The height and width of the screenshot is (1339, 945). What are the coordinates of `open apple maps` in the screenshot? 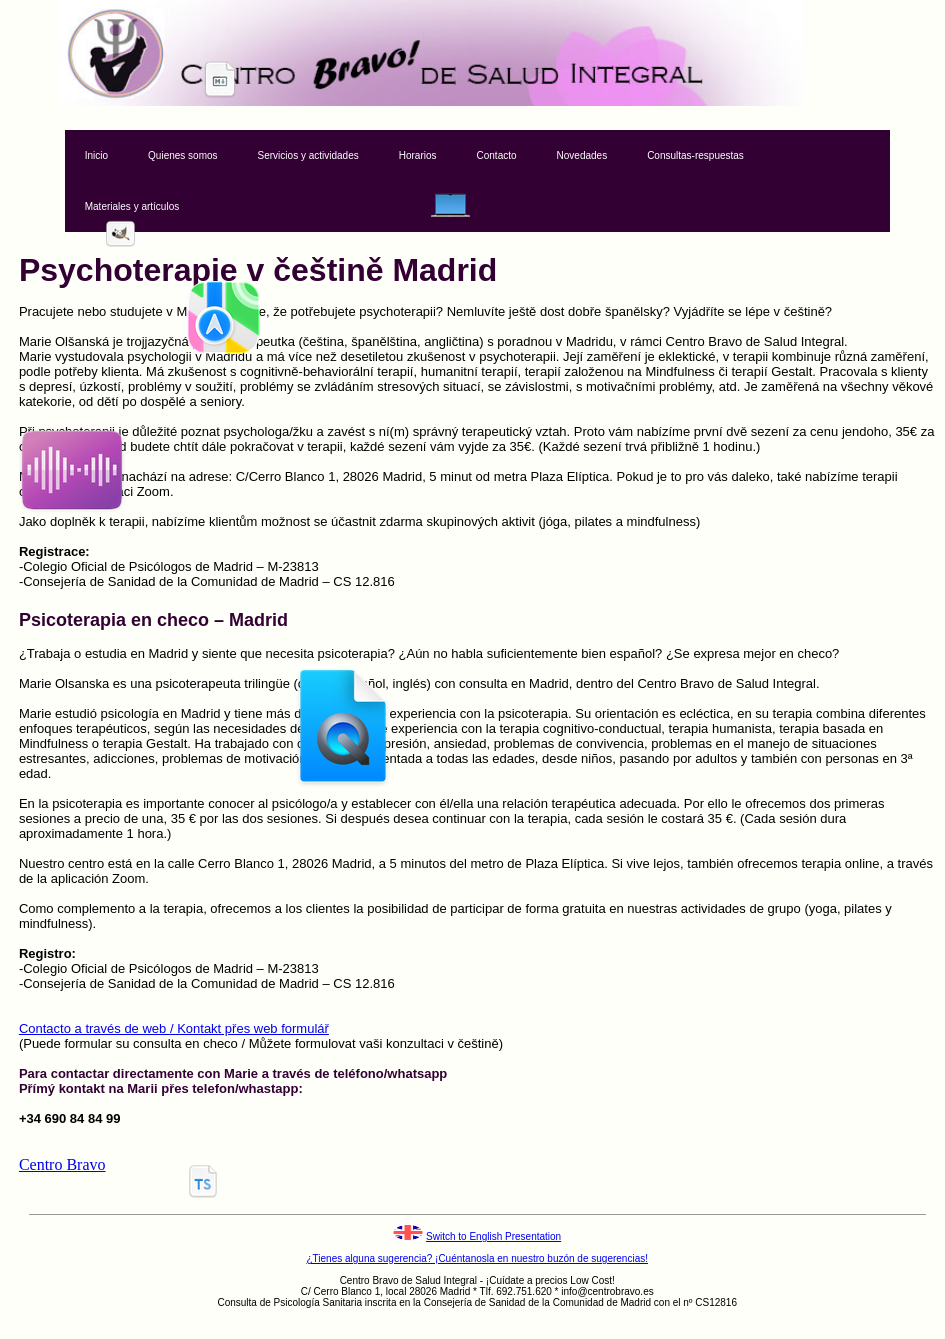 It's located at (223, 317).